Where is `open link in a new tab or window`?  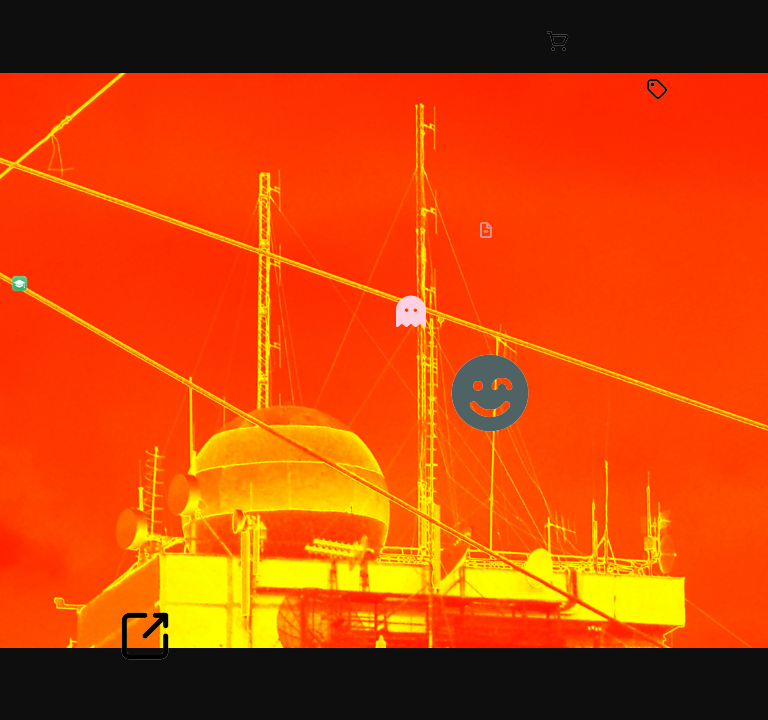 open link in a new tab or window is located at coordinates (145, 636).